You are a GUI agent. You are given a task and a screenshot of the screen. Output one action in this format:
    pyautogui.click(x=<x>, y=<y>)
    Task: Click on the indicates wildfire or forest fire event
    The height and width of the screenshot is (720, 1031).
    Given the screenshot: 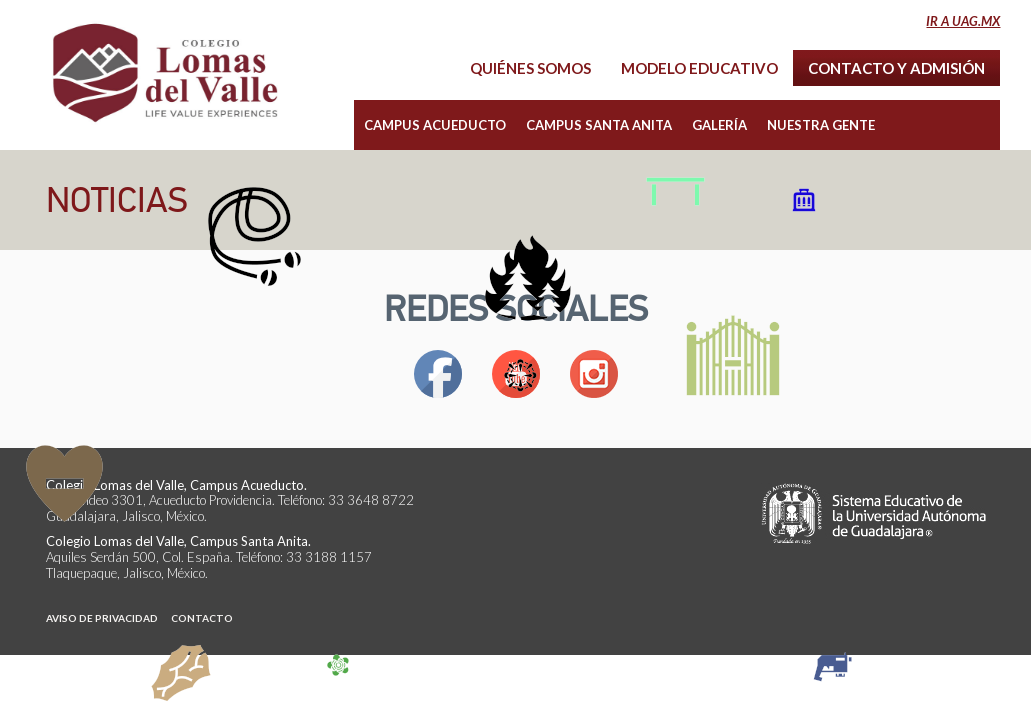 What is the action you would take?
    pyautogui.click(x=528, y=278)
    